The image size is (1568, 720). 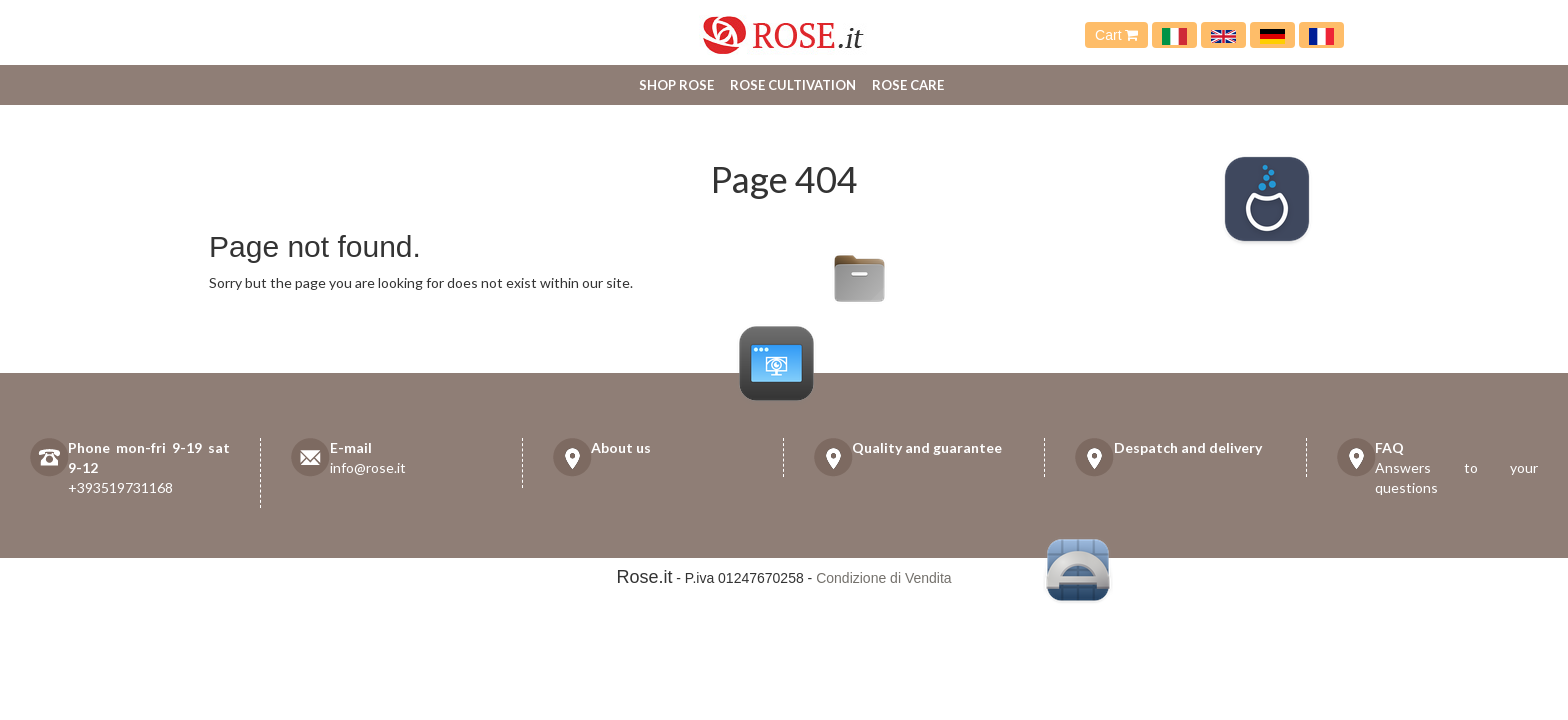 What do you see at coordinates (1267, 199) in the screenshot?
I see `open mageia linux distribution app` at bounding box center [1267, 199].